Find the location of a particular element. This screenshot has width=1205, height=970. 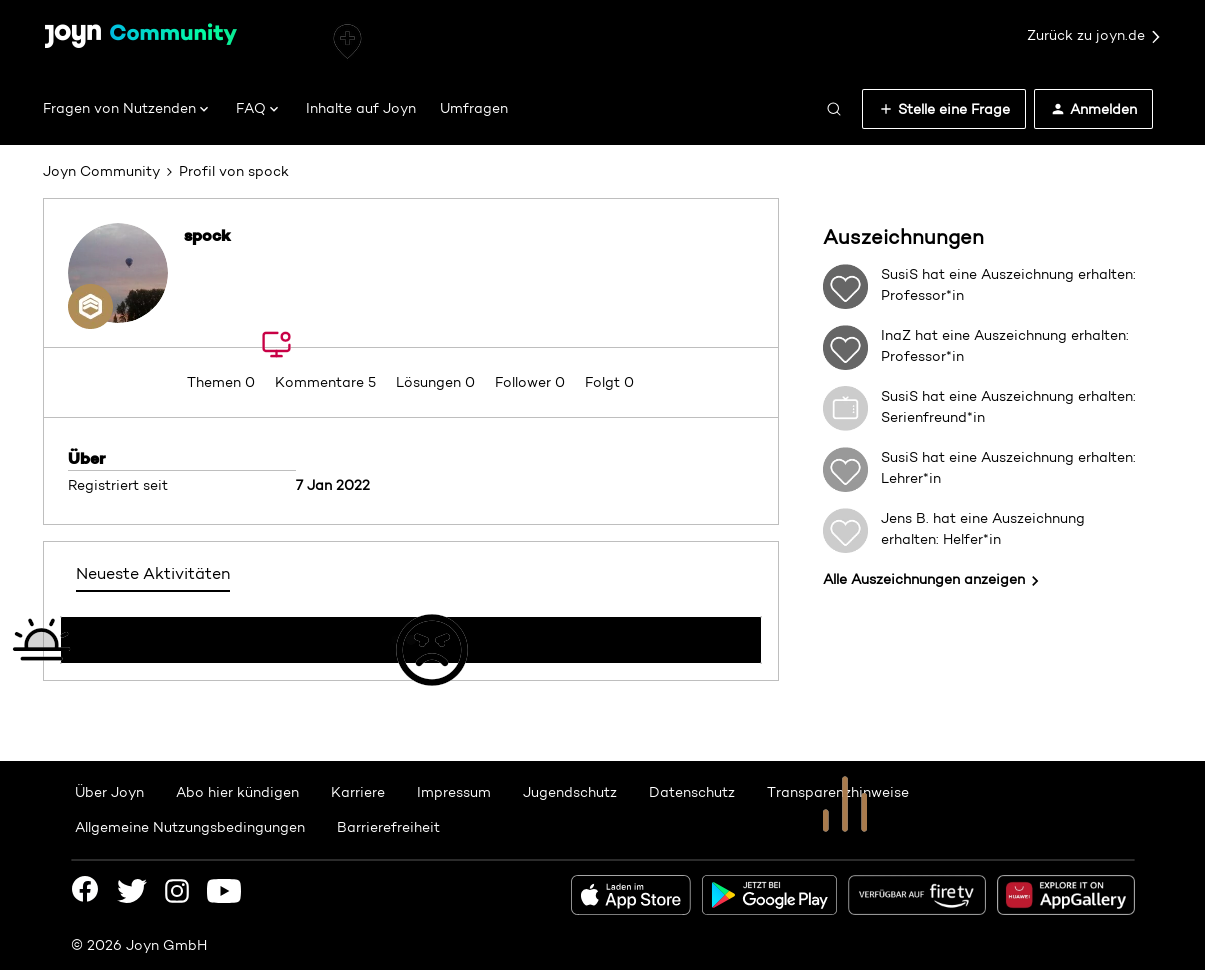

view bar chart or statistics is located at coordinates (845, 804).